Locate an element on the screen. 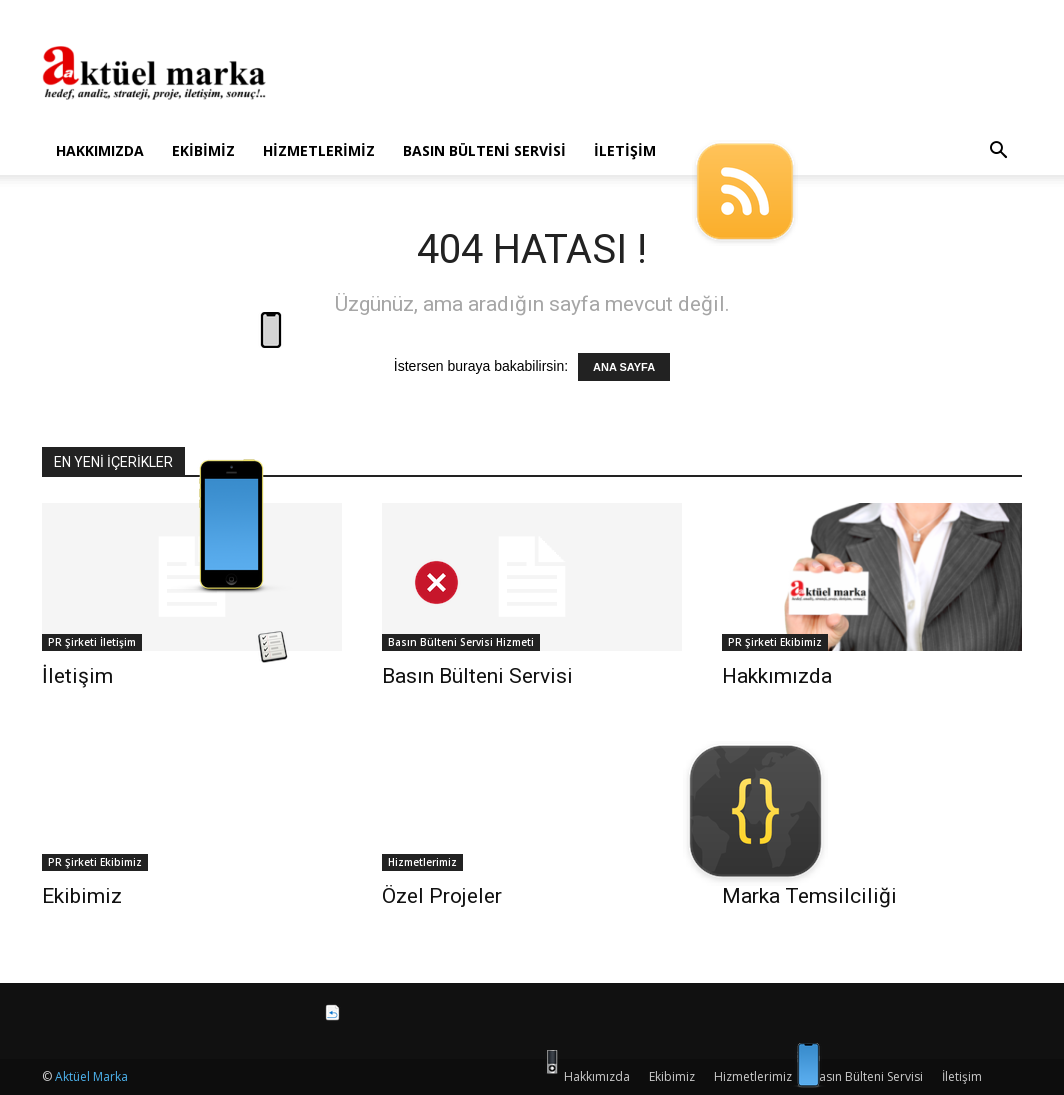 Image resolution: width=1064 pixels, height=1095 pixels. revert document to previous version is located at coordinates (332, 1012).